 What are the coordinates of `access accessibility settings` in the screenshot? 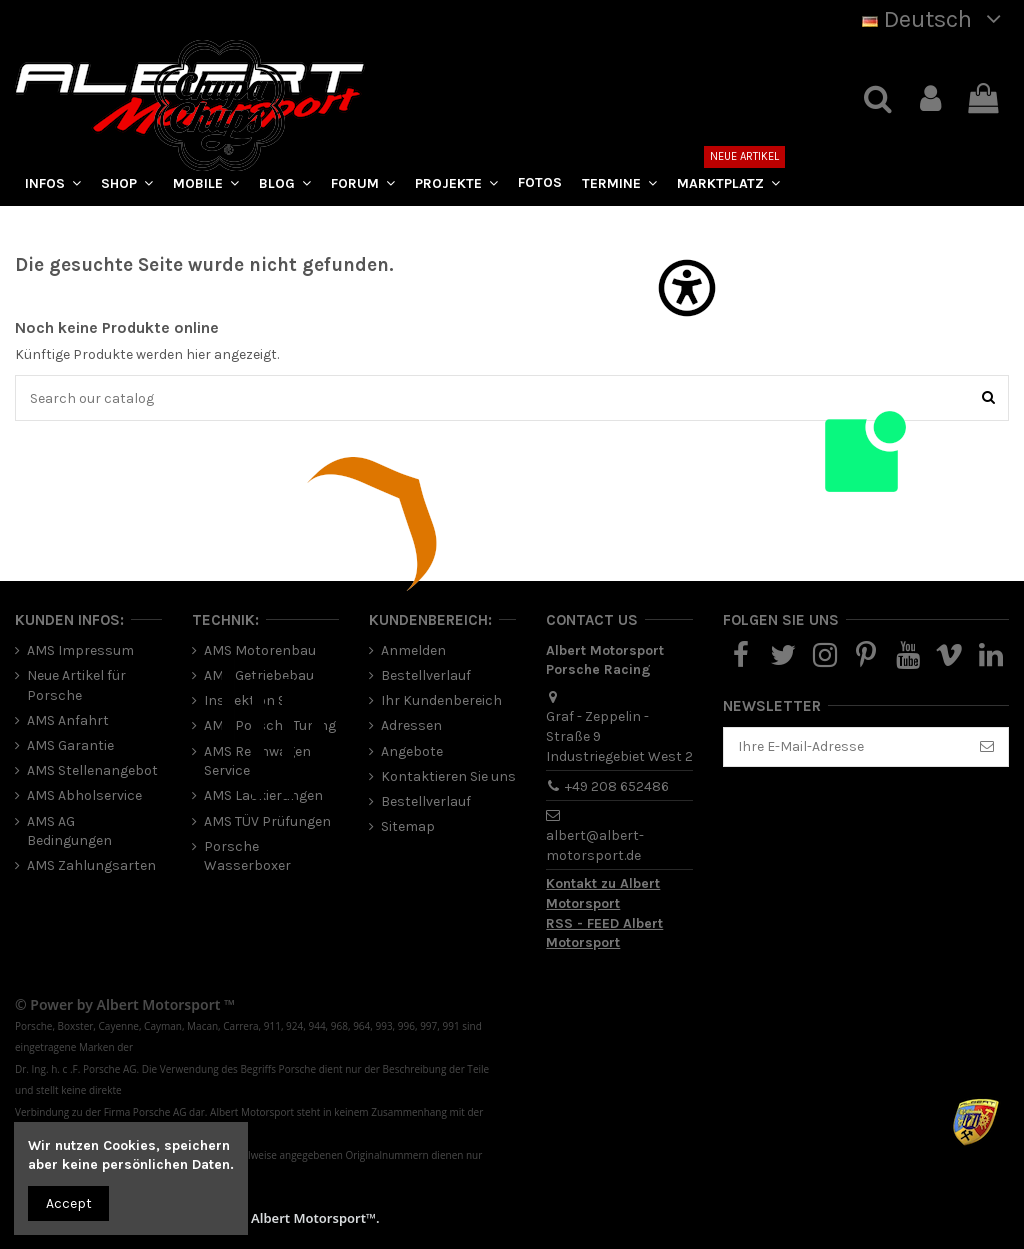 It's located at (687, 288).